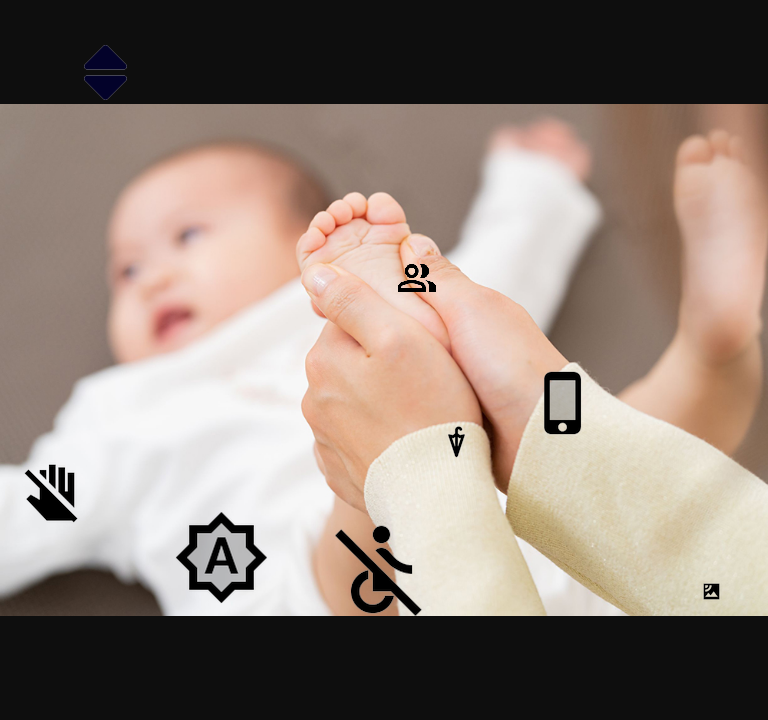 This screenshot has height=720, width=768. I want to click on switch to satellite map view, so click(711, 591).